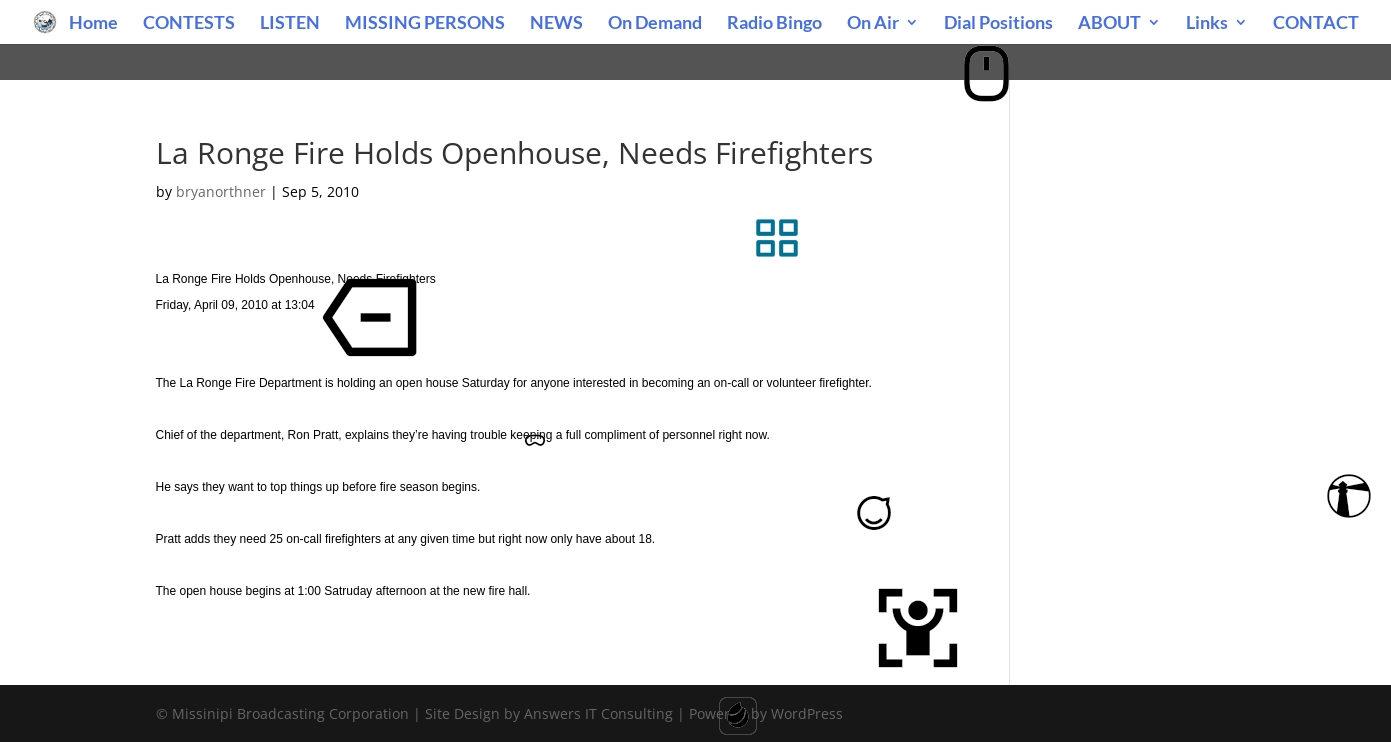 The image size is (1391, 742). What do you see at coordinates (738, 716) in the screenshot?
I see `open MediBang Paint app` at bounding box center [738, 716].